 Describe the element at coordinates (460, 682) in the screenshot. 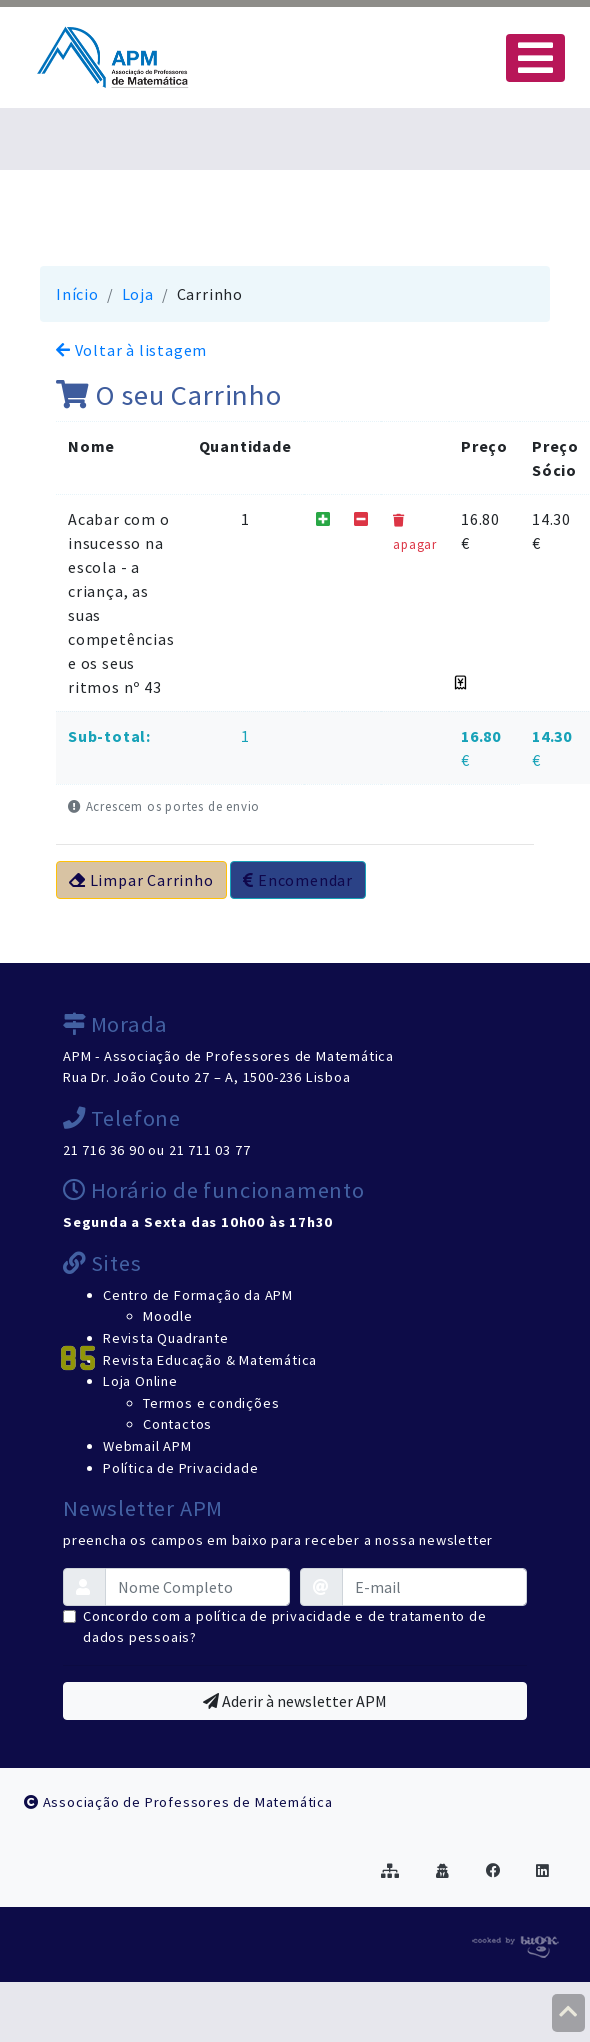

I see `view receipt in yuan currency` at that location.